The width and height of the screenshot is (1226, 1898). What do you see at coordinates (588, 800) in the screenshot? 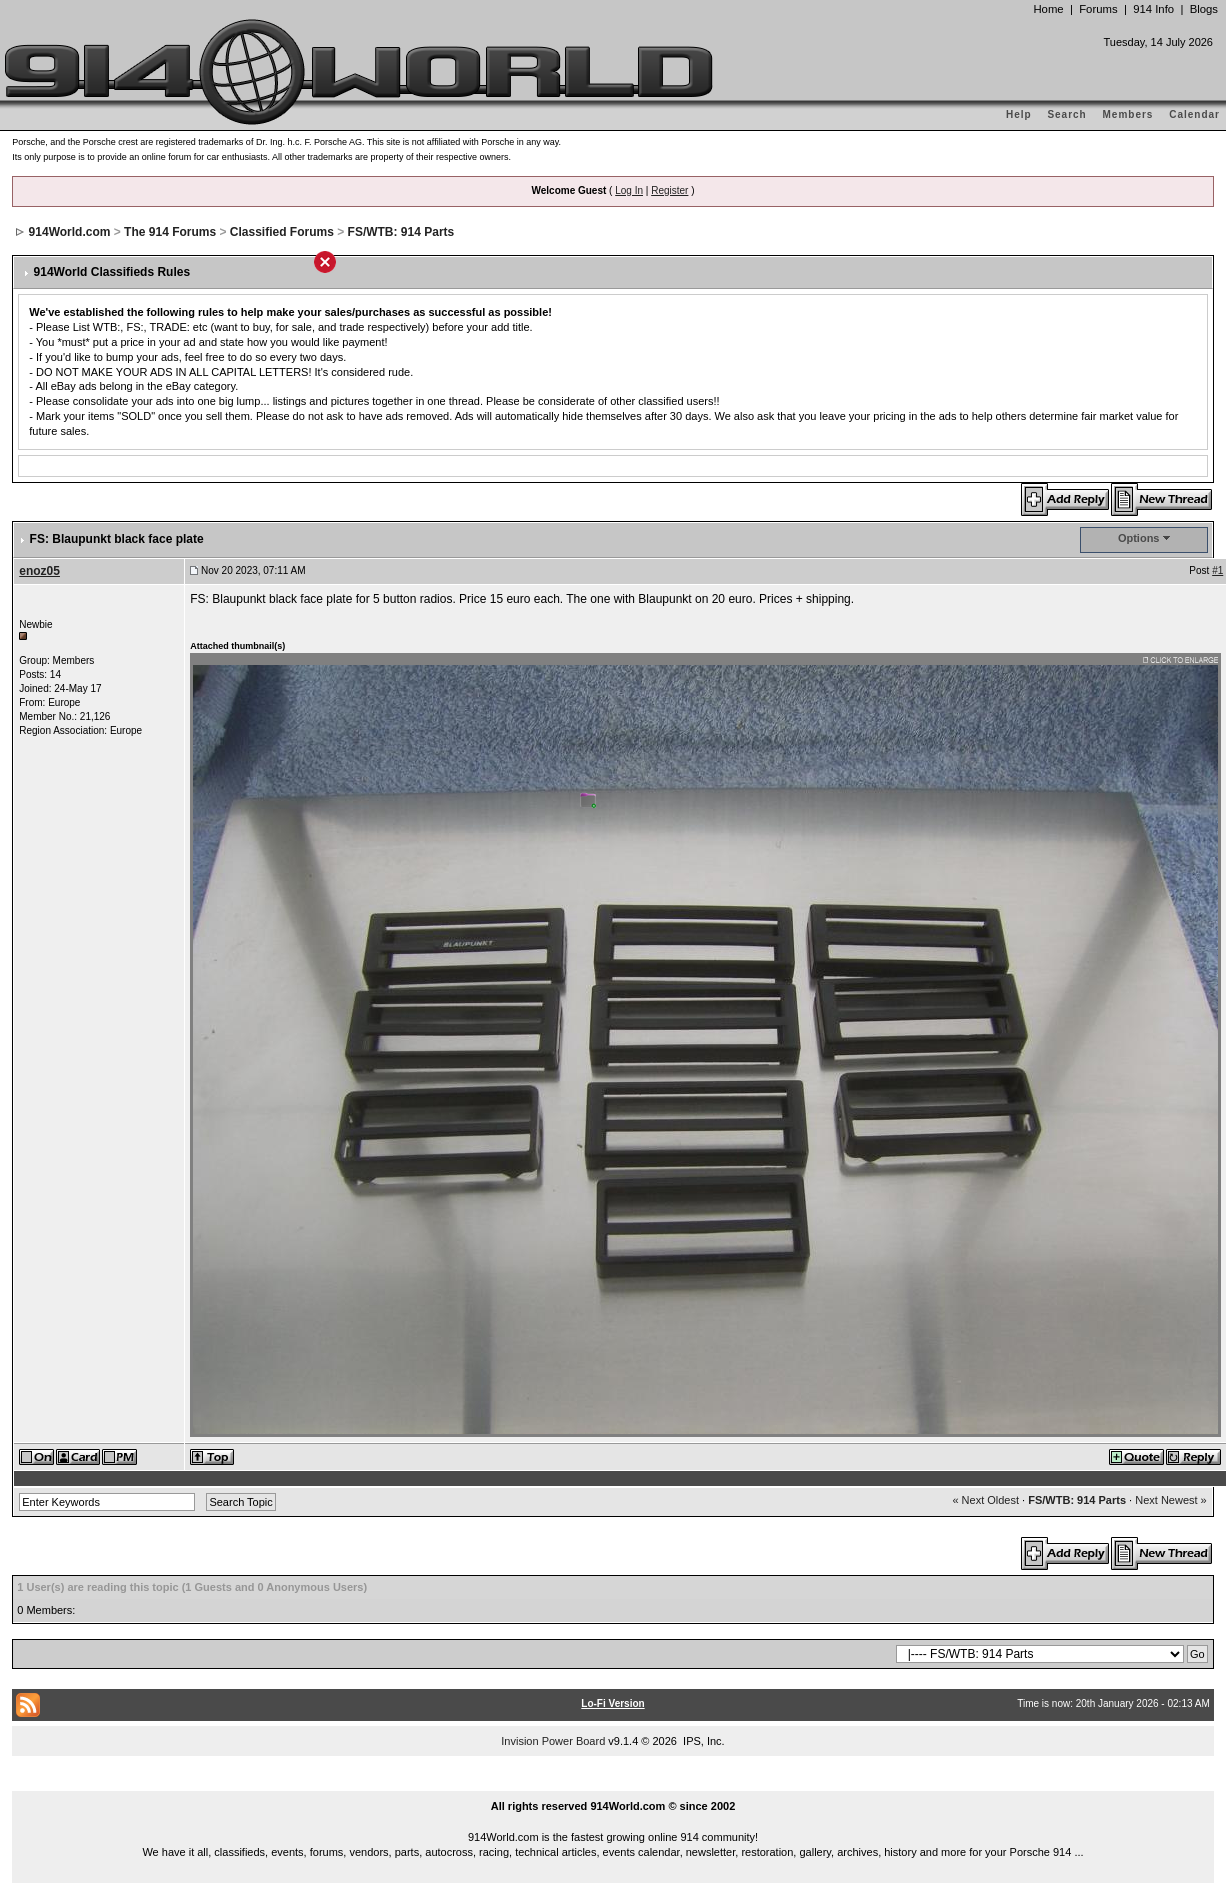
I see `create a new folder` at bounding box center [588, 800].